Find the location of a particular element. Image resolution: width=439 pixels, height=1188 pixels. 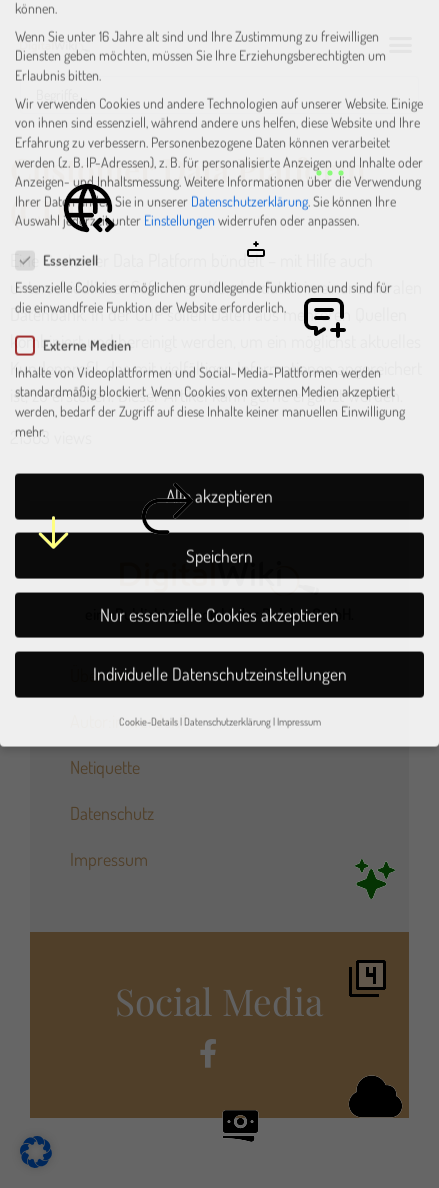

access web development tools is located at coordinates (88, 208).